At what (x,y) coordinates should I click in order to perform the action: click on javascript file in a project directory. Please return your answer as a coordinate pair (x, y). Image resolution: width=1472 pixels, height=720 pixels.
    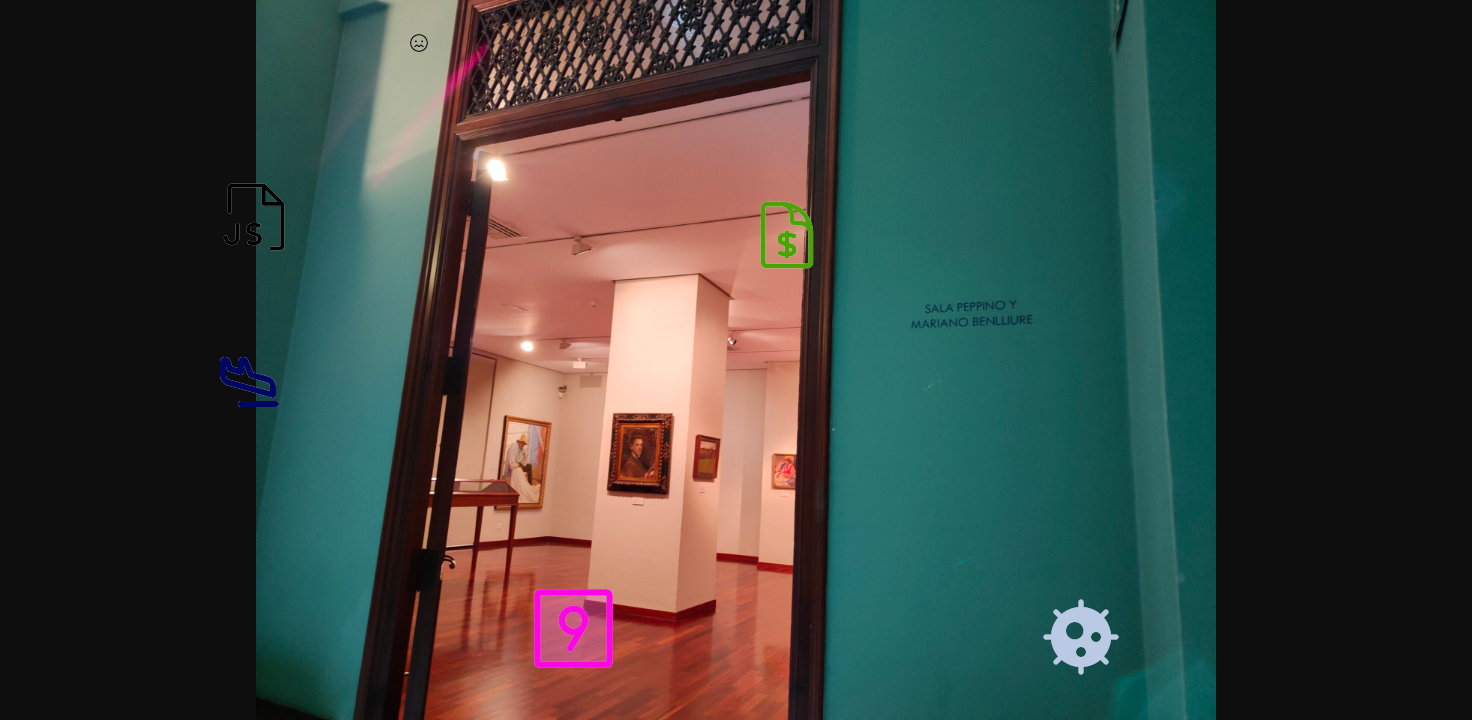
    Looking at the image, I should click on (256, 217).